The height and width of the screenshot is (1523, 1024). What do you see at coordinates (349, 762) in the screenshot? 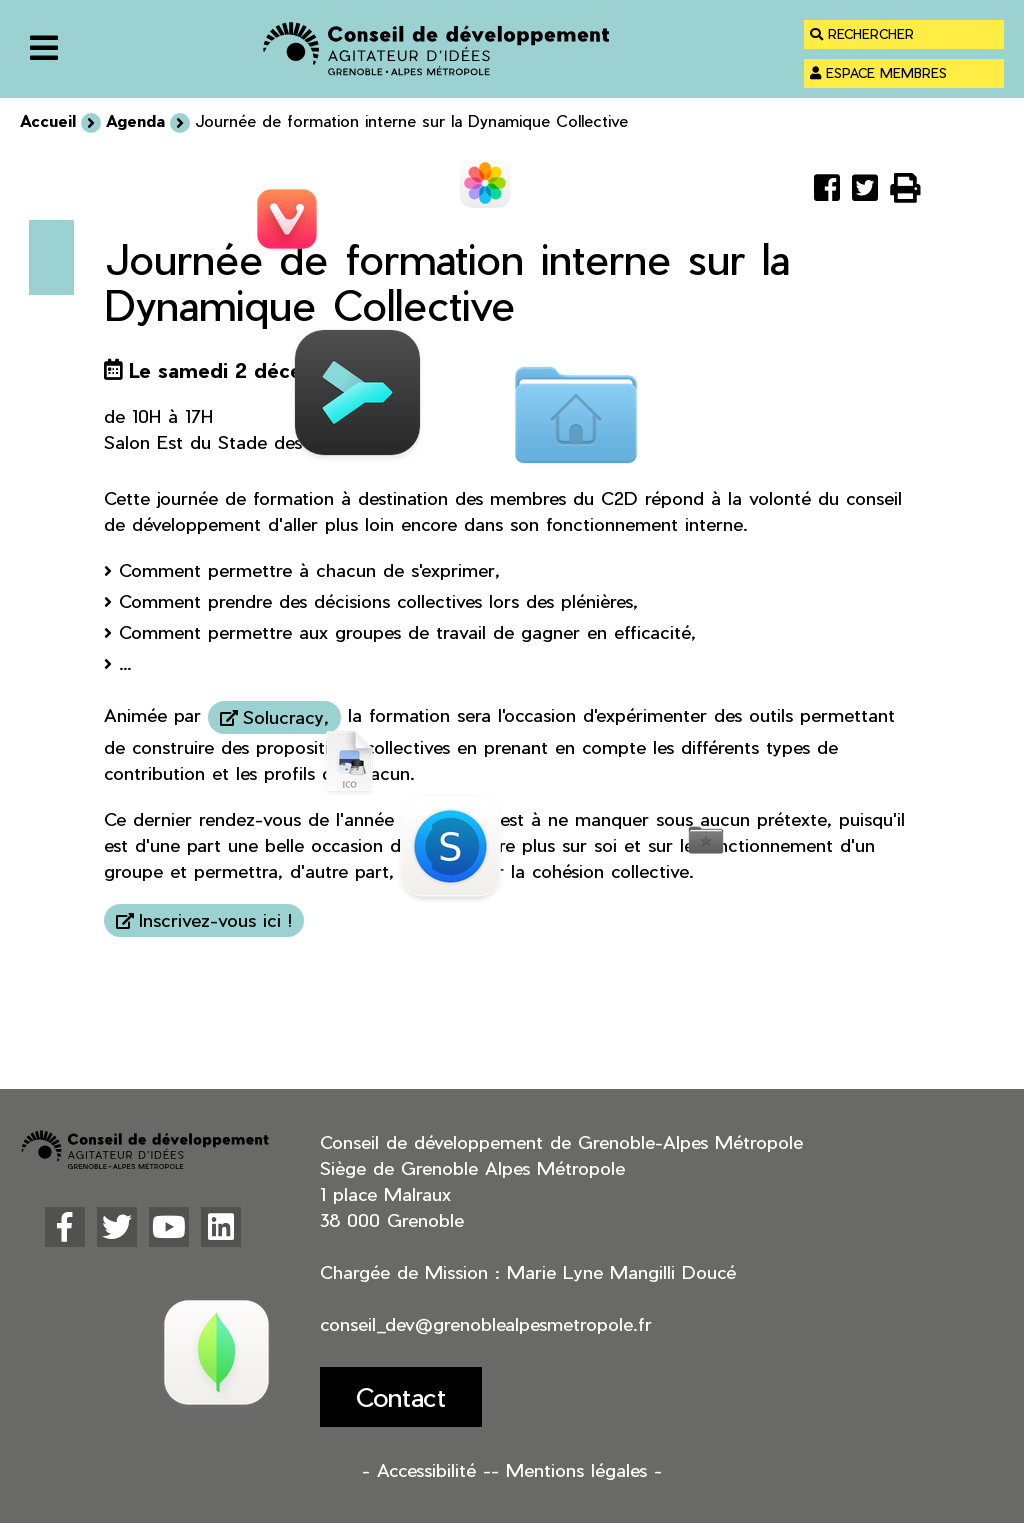
I see `an ico image file used for icons and favicons` at bounding box center [349, 762].